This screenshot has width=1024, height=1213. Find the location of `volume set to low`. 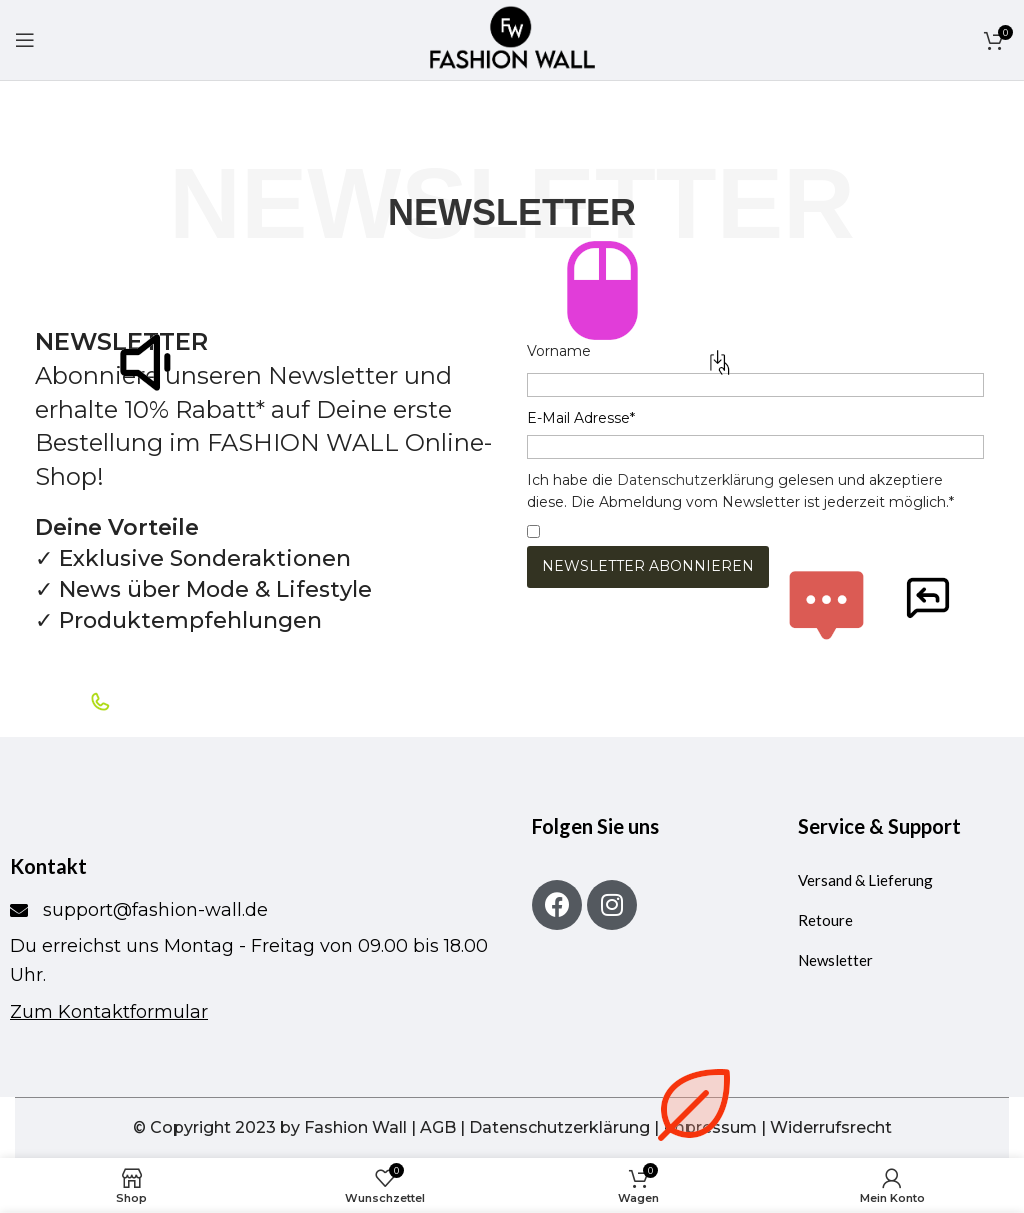

volume set to low is located at coordinates (148, 362).